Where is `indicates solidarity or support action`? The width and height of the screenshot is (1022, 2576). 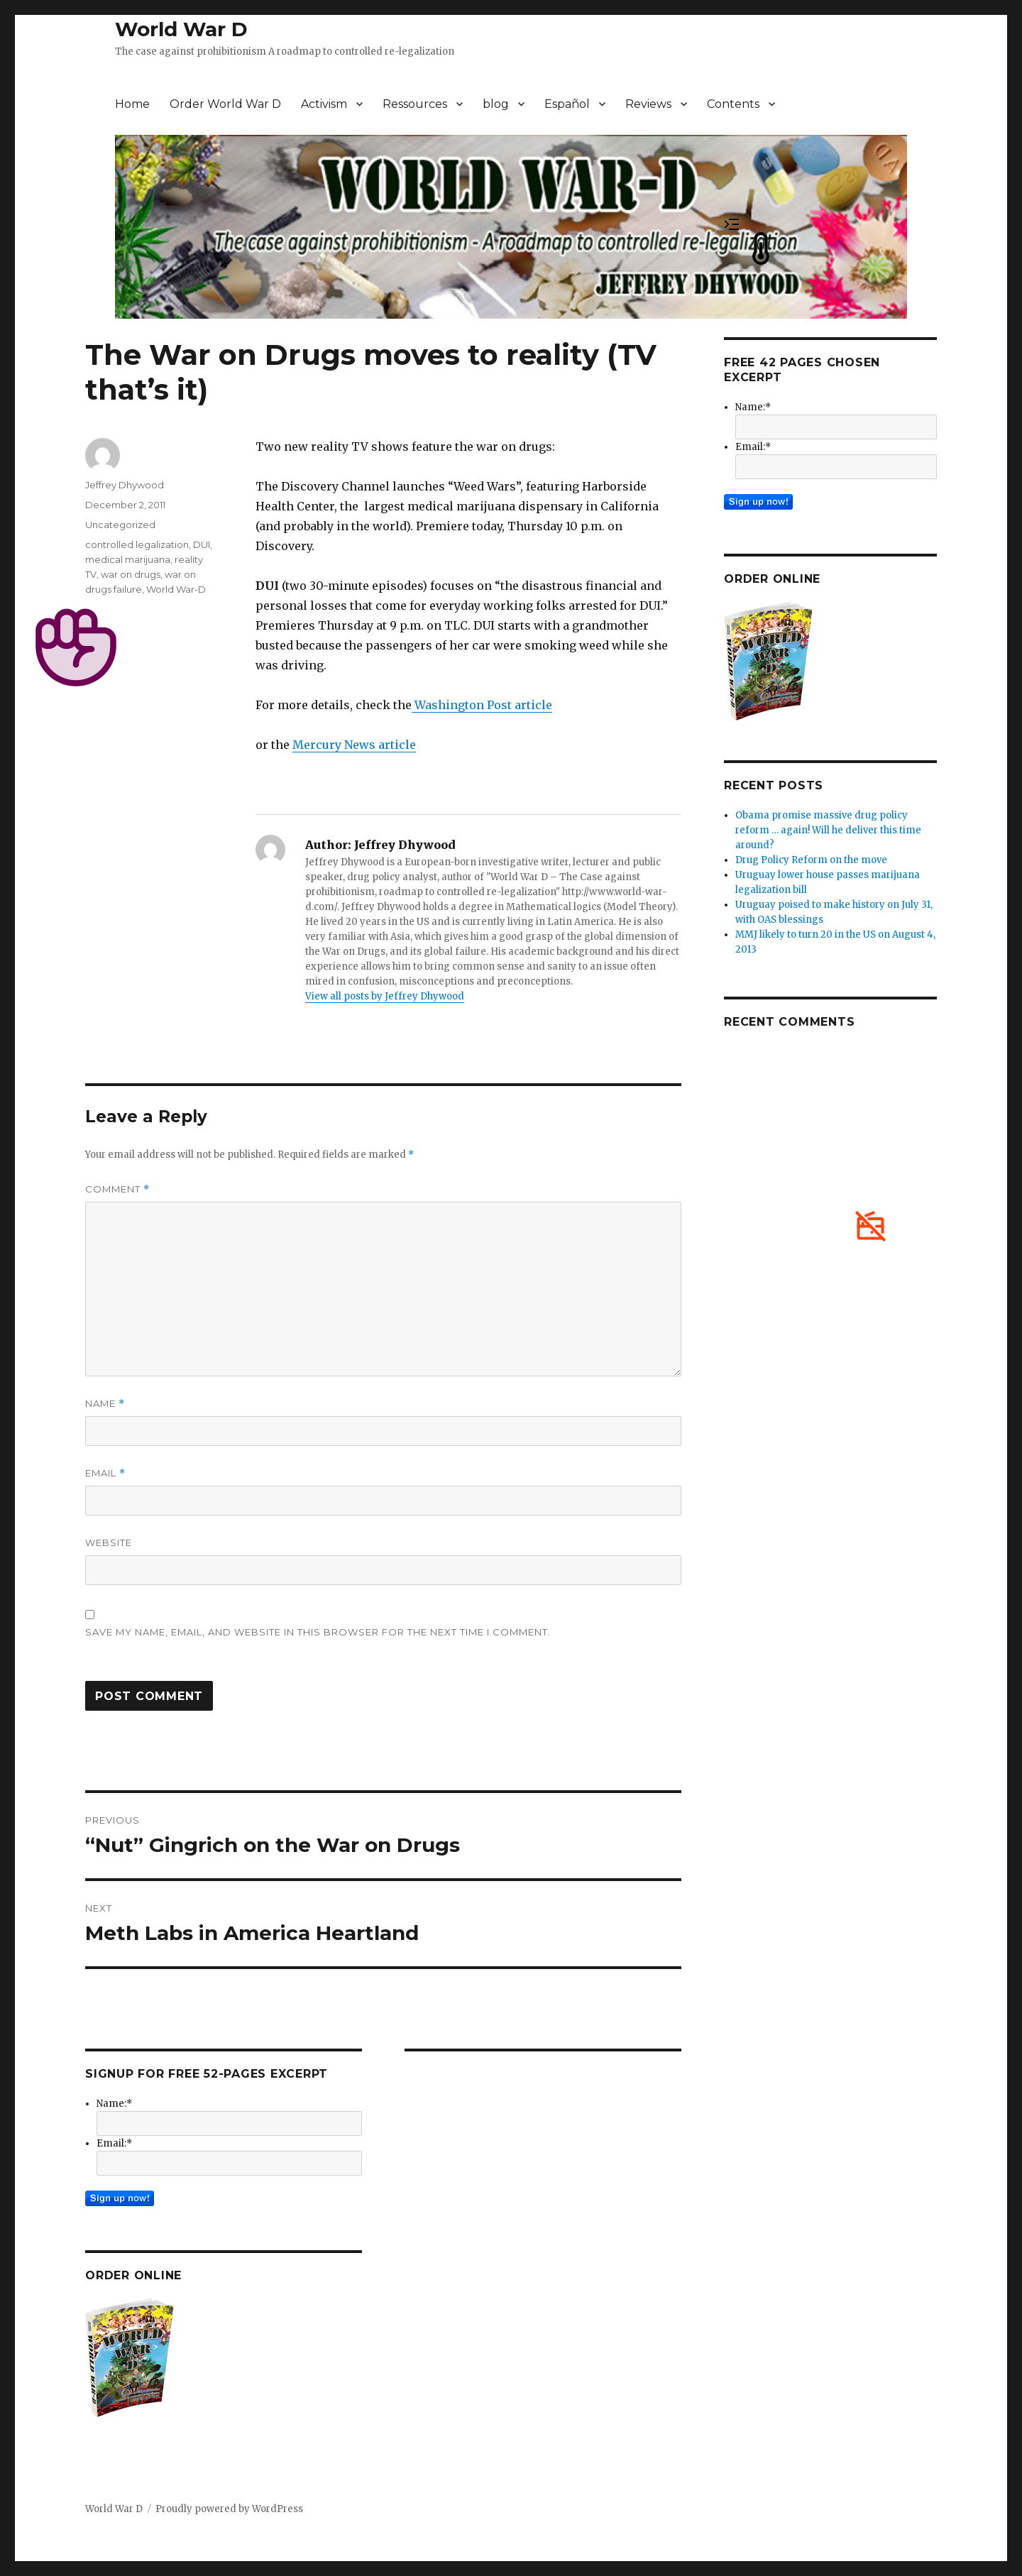
indicates solidarity or support action is located at coordinates (76, 646).